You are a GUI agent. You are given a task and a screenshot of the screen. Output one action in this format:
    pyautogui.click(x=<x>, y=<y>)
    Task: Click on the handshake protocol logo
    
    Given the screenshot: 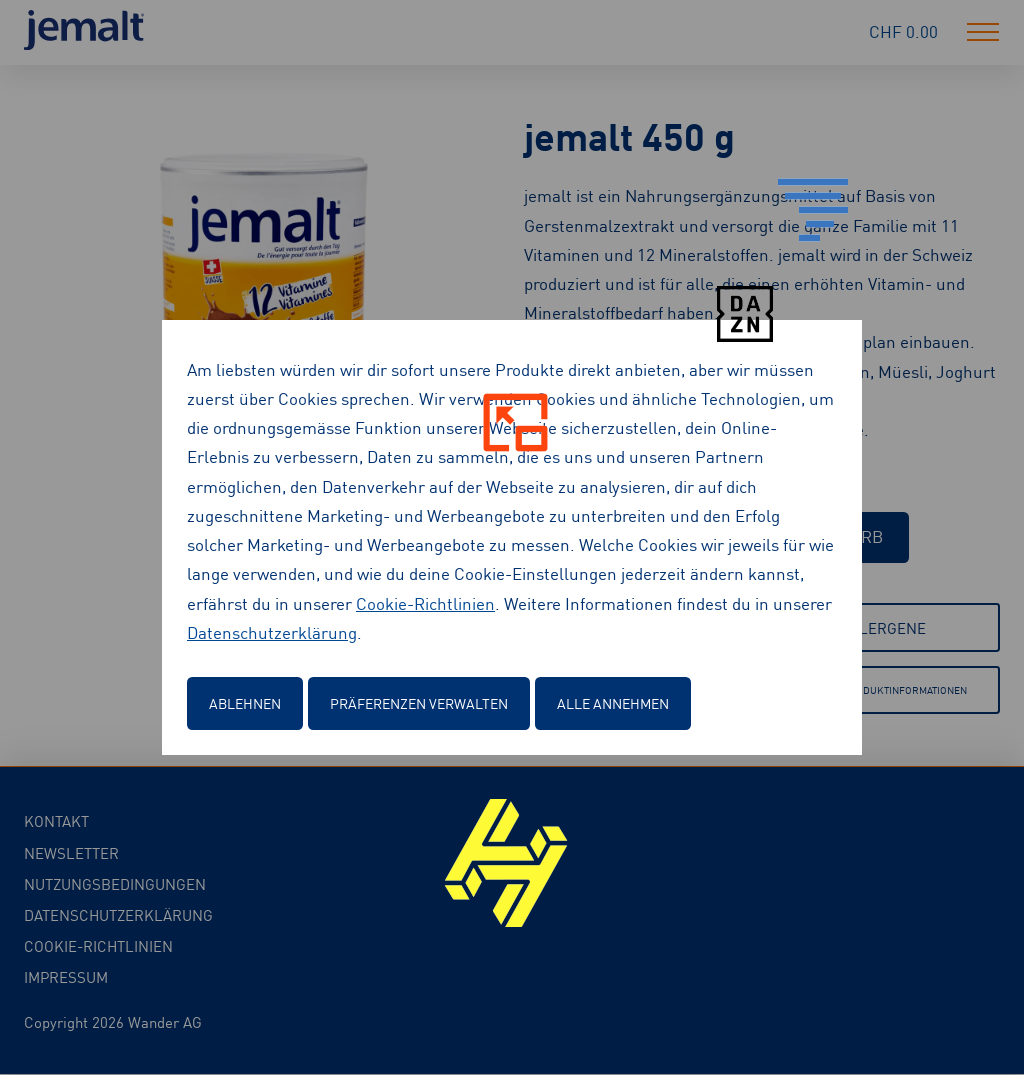 What is the action you would take?
    pyautogui.click(x=506, y=863)
    